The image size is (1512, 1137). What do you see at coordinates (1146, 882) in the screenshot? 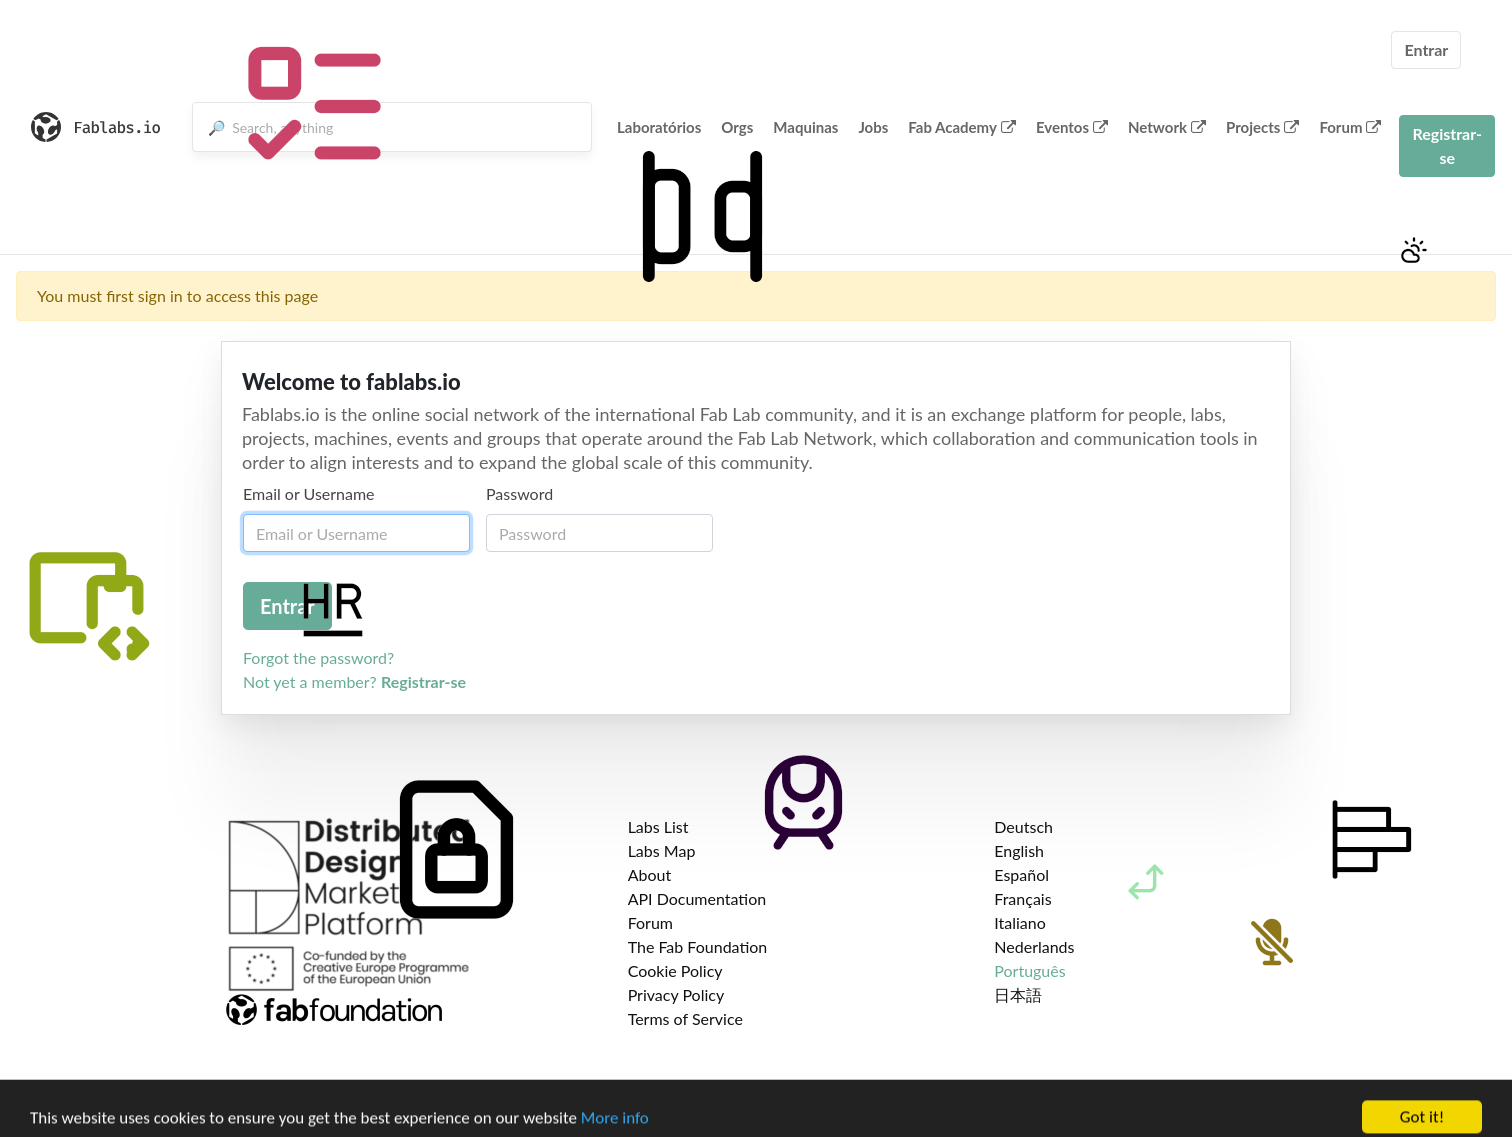
I see `move content to upper left corner` at bounding box center [1146, 882].